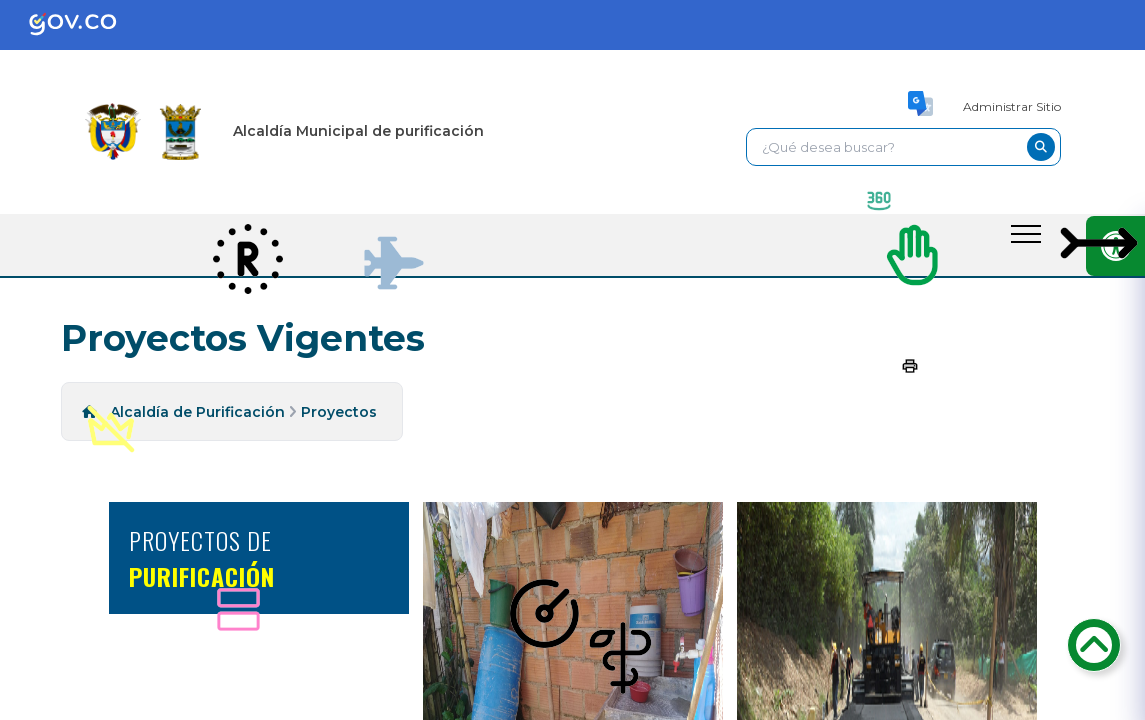  What do you see at coordinates (238, 609) in the screenshot?
I see `switch to row view layout` at bounding box center [238, 609].